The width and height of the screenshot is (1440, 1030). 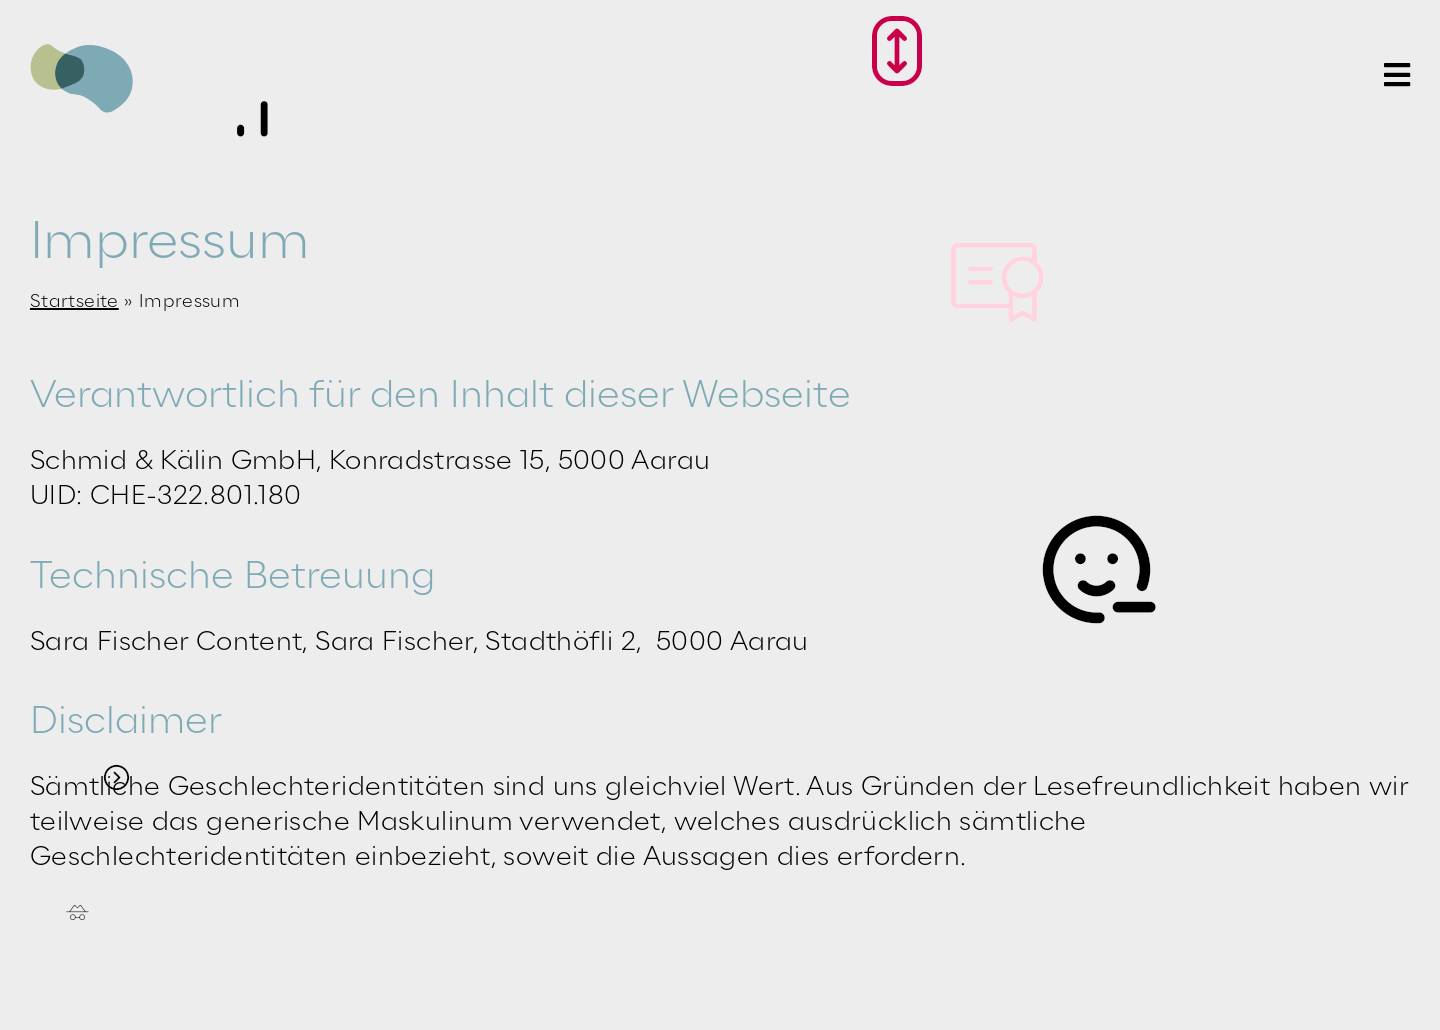 What do you see at coordinates (77, 912) in the screenshot?
I see `enable incognito or private browsing mode` at bounding box center [77, 912].